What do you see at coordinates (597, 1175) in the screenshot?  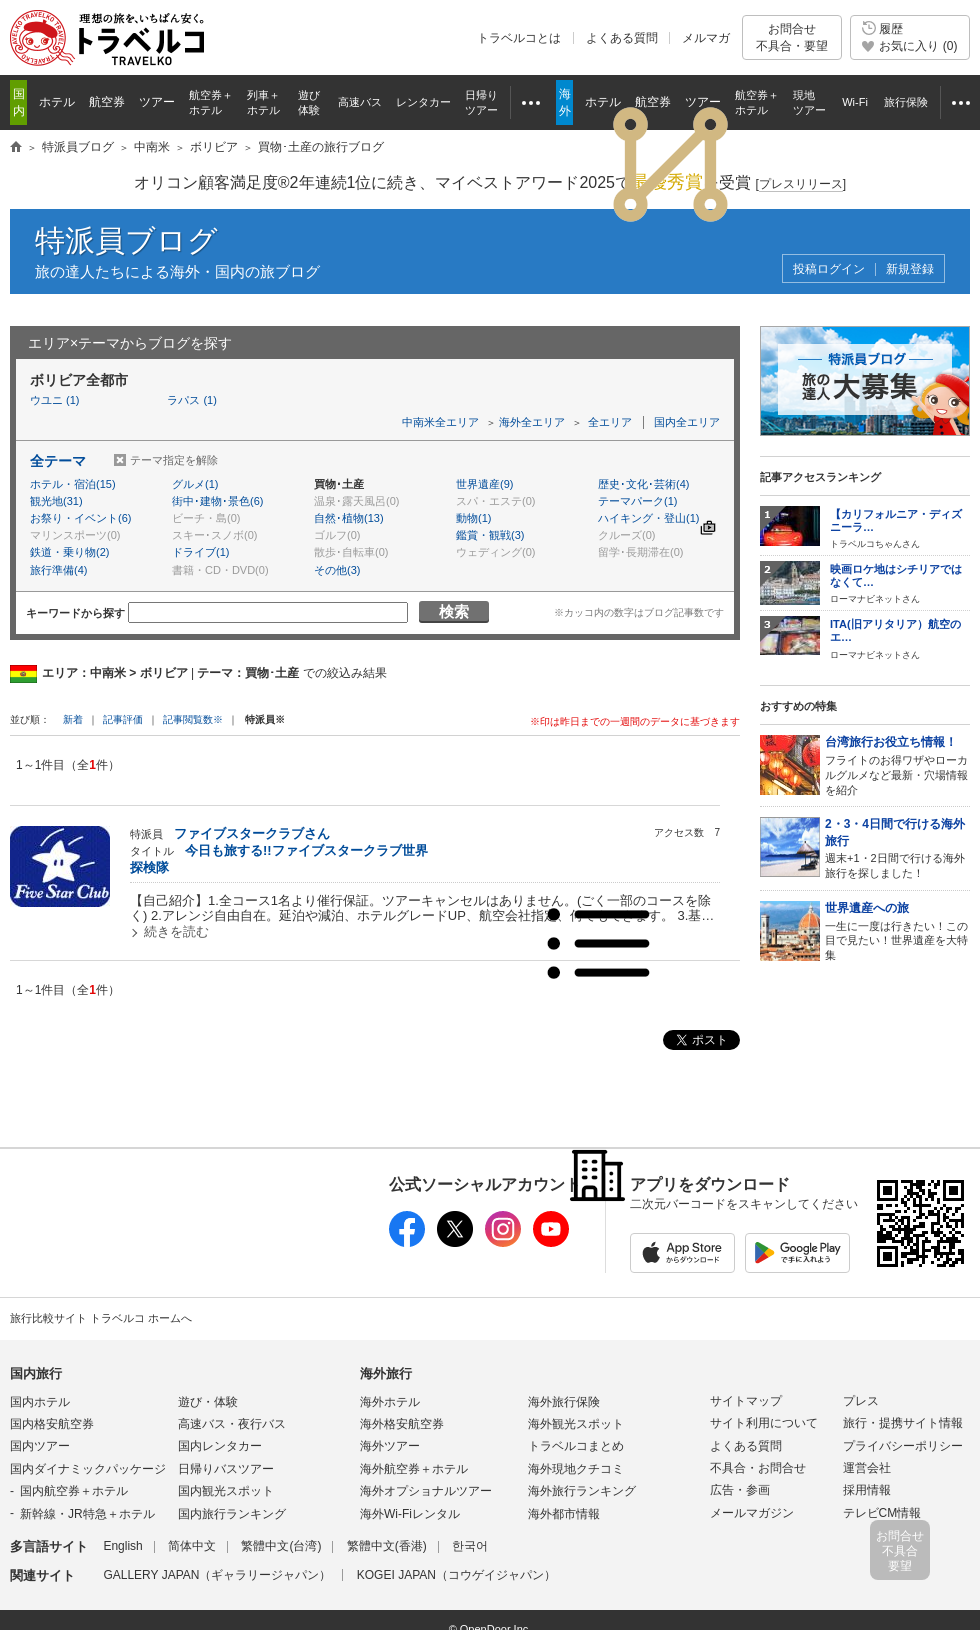 I see `view office or workplace location` at bounding box center [597, 1175].